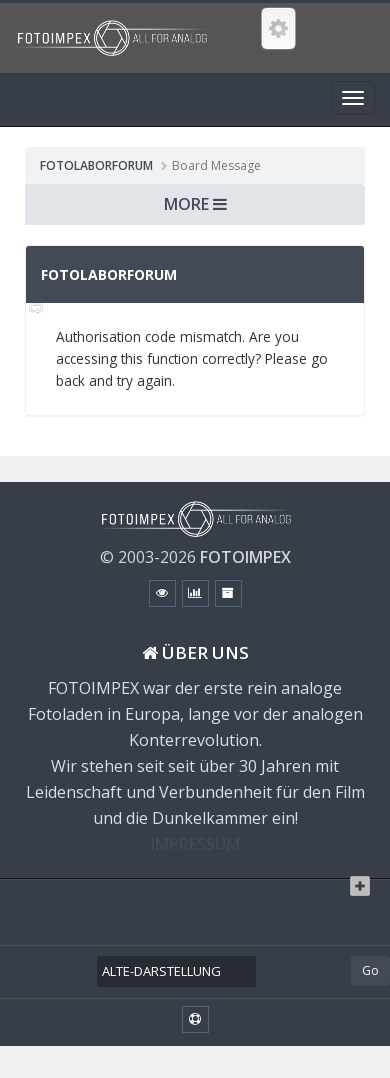 The width and height of the screenshot is (390, 1078). What do you see at coordinates (36, 308) in the screenshot?
I see `enable repeat mode for current playlist` at bounding box center [36, 308].